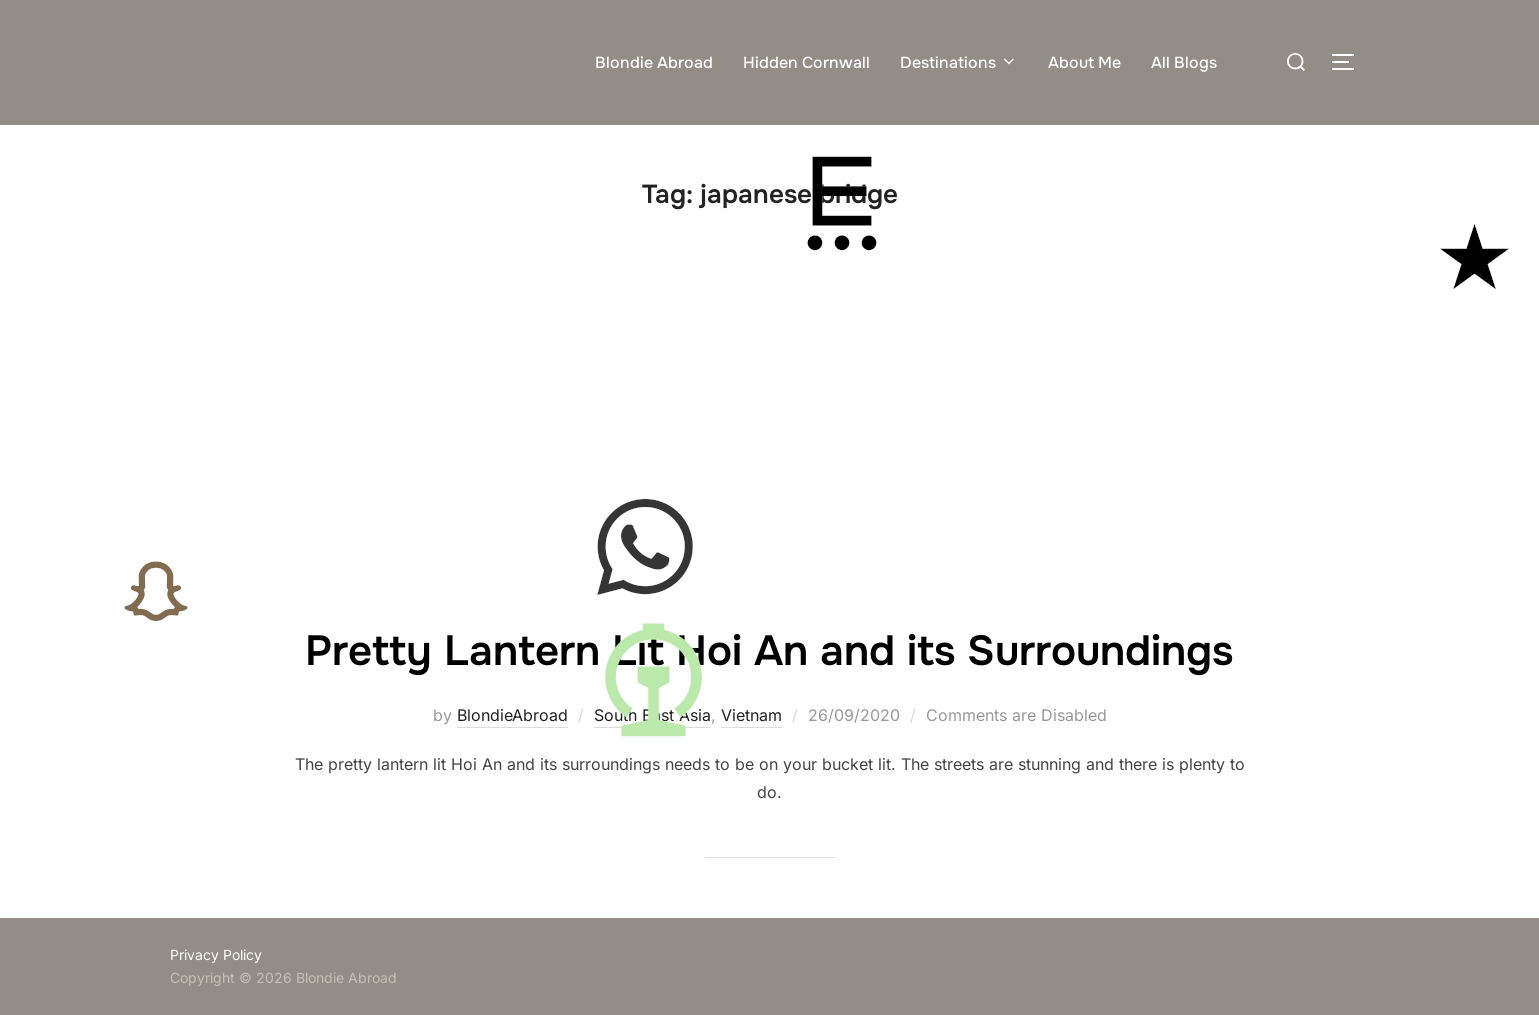  I want to click on apply emphasis formatting to selected text, so click(842, 201).